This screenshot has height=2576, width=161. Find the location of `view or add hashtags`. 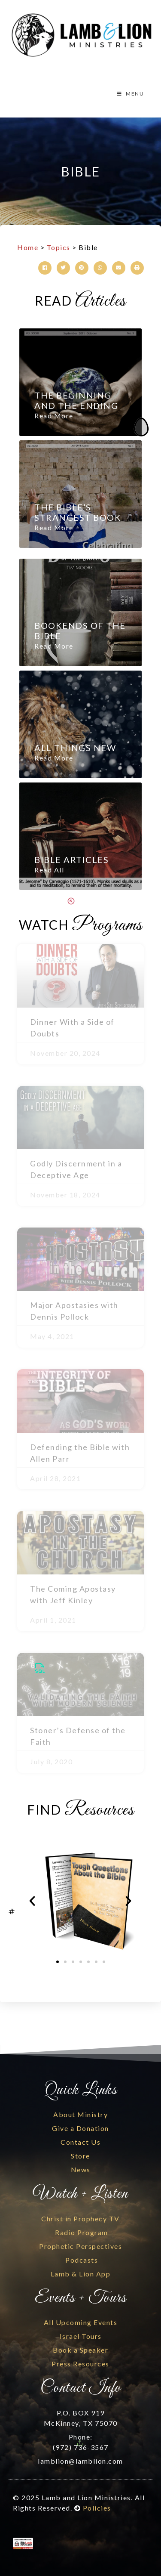

view or add hashtags is located at coordinates (12, 1911).